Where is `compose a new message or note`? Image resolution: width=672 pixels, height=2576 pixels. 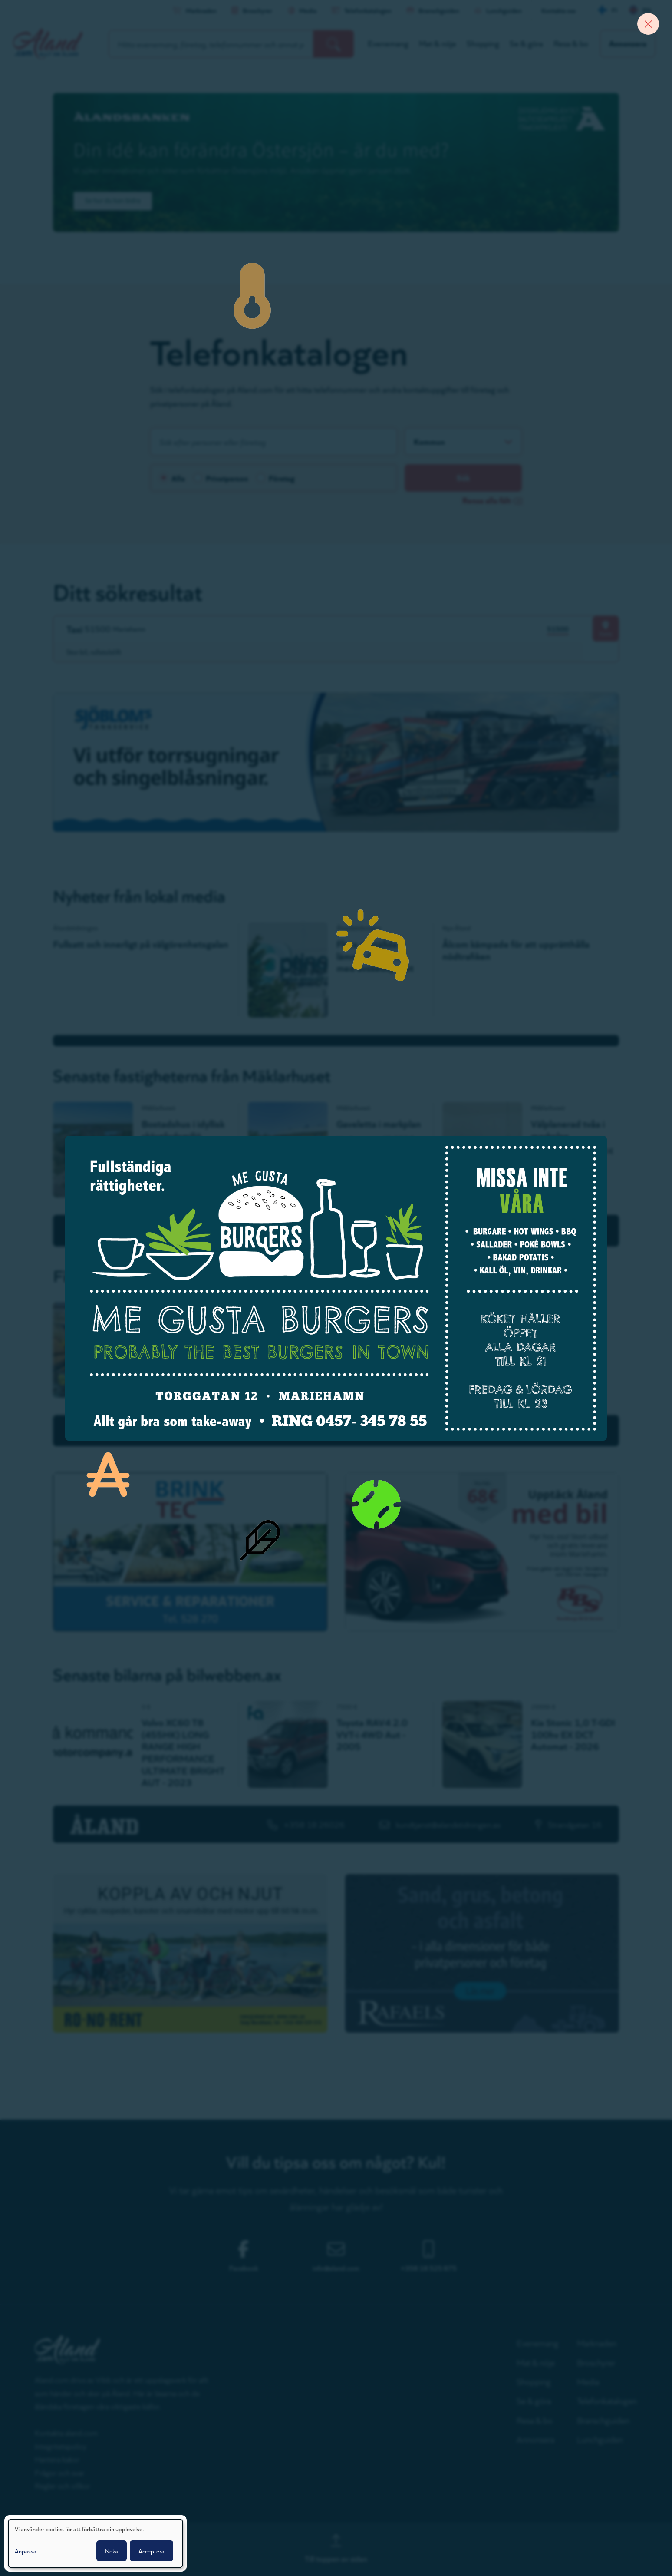
compose a new message or note is located at coordinates (259, 1541).